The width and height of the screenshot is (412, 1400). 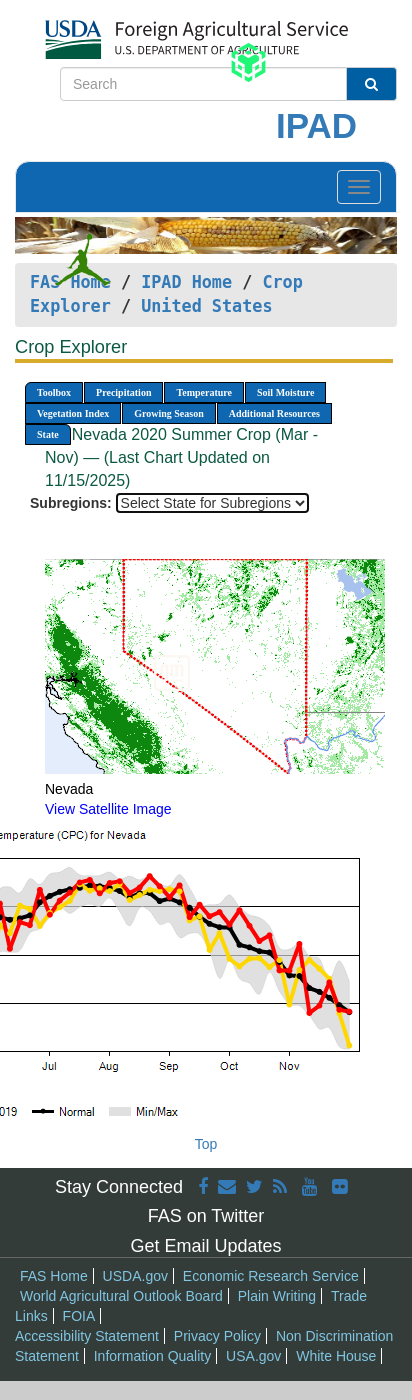 What do you see at coordinates (83, 260) in the screenshot?
I see `Jordan brand logo` at bounding box center [83, 260].